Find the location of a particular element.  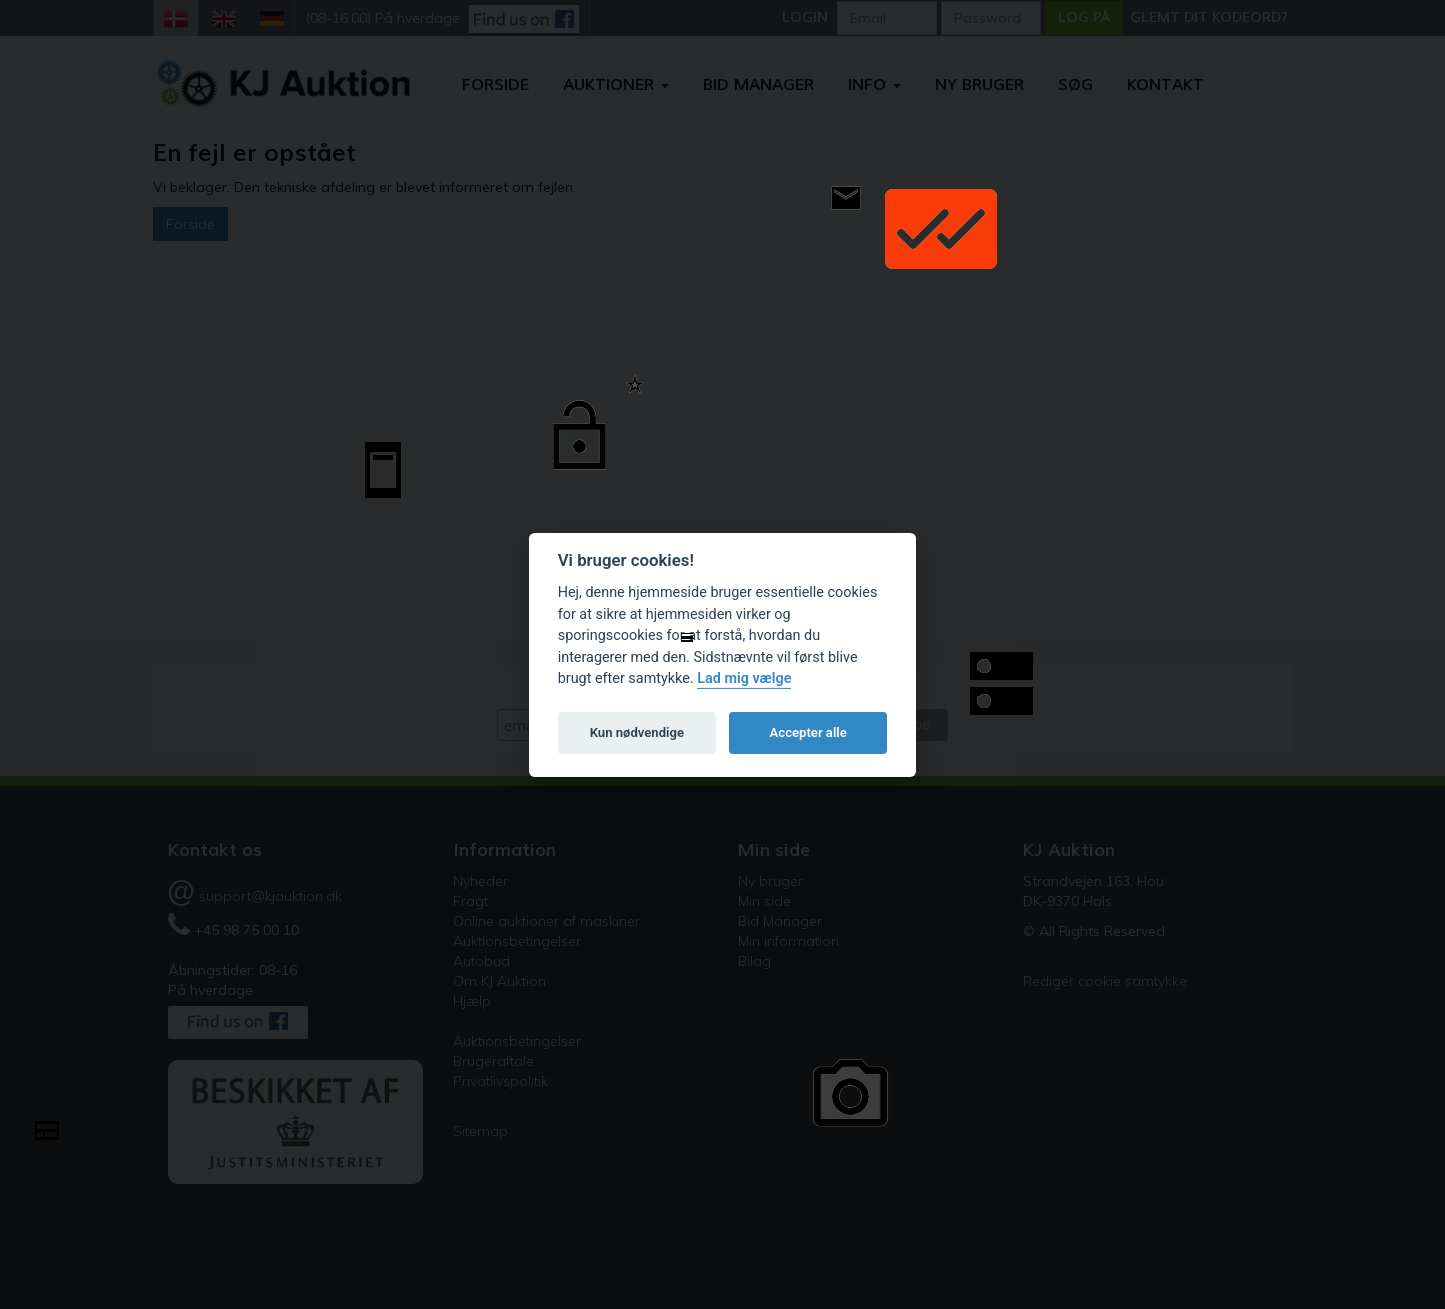

unlock a secured item or feature is located at coordinates (579, 436).